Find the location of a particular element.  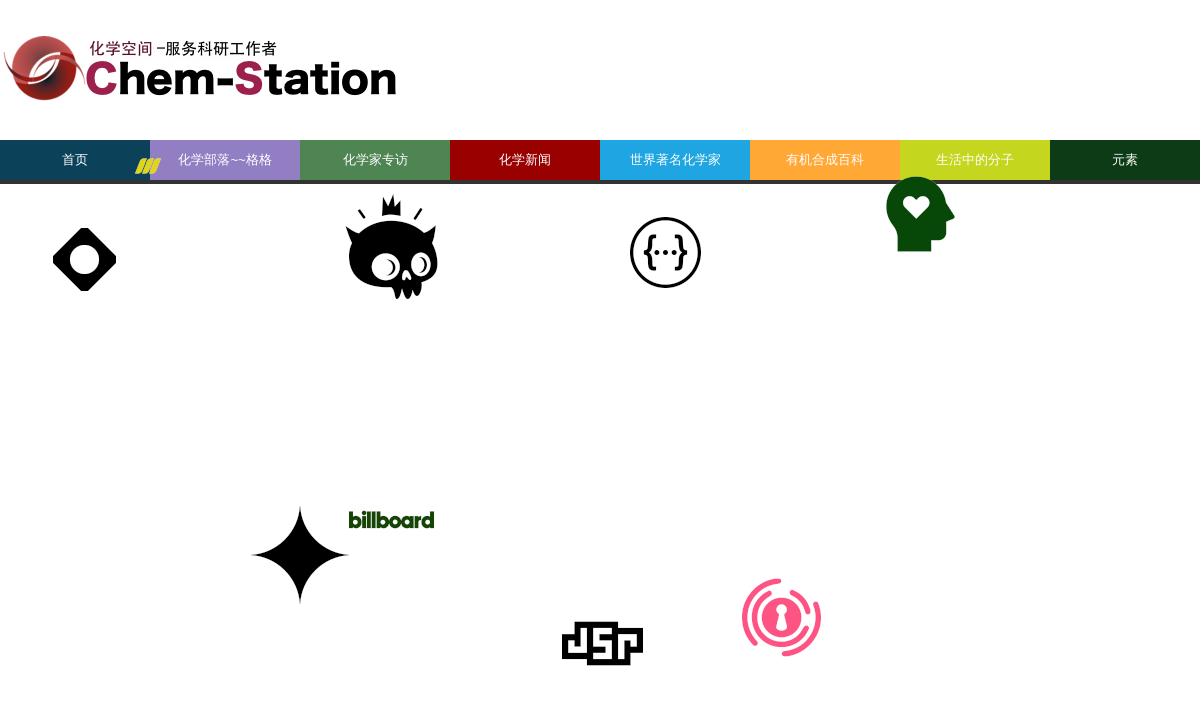

Billboard music charts and news is located at coordinates (391, 519).